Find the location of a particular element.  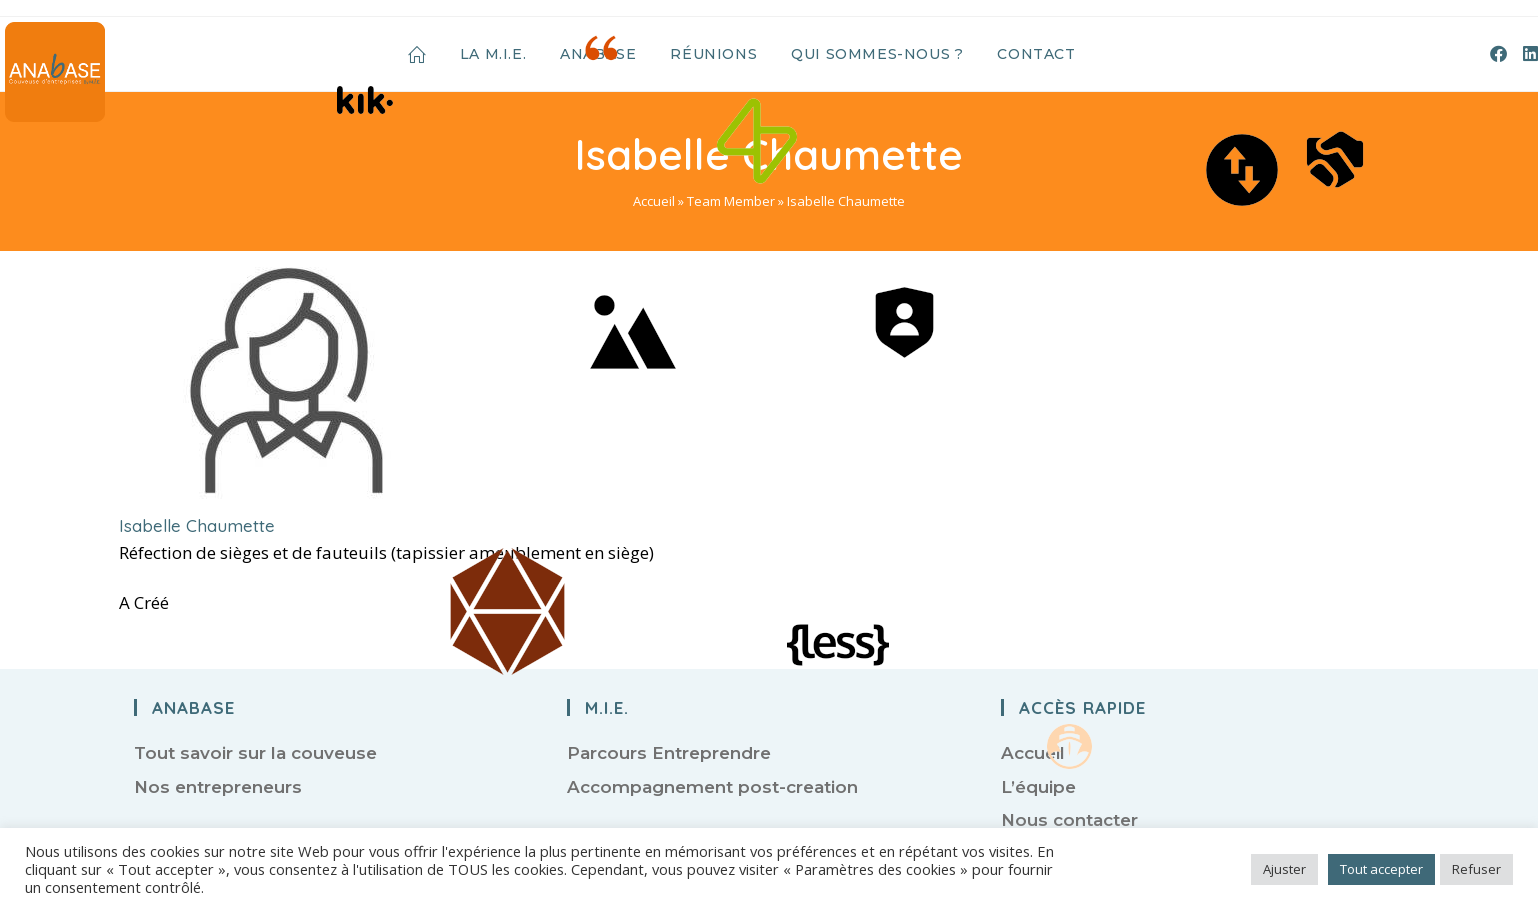

clever cloud platform logo is located at coordinates (507, 611).